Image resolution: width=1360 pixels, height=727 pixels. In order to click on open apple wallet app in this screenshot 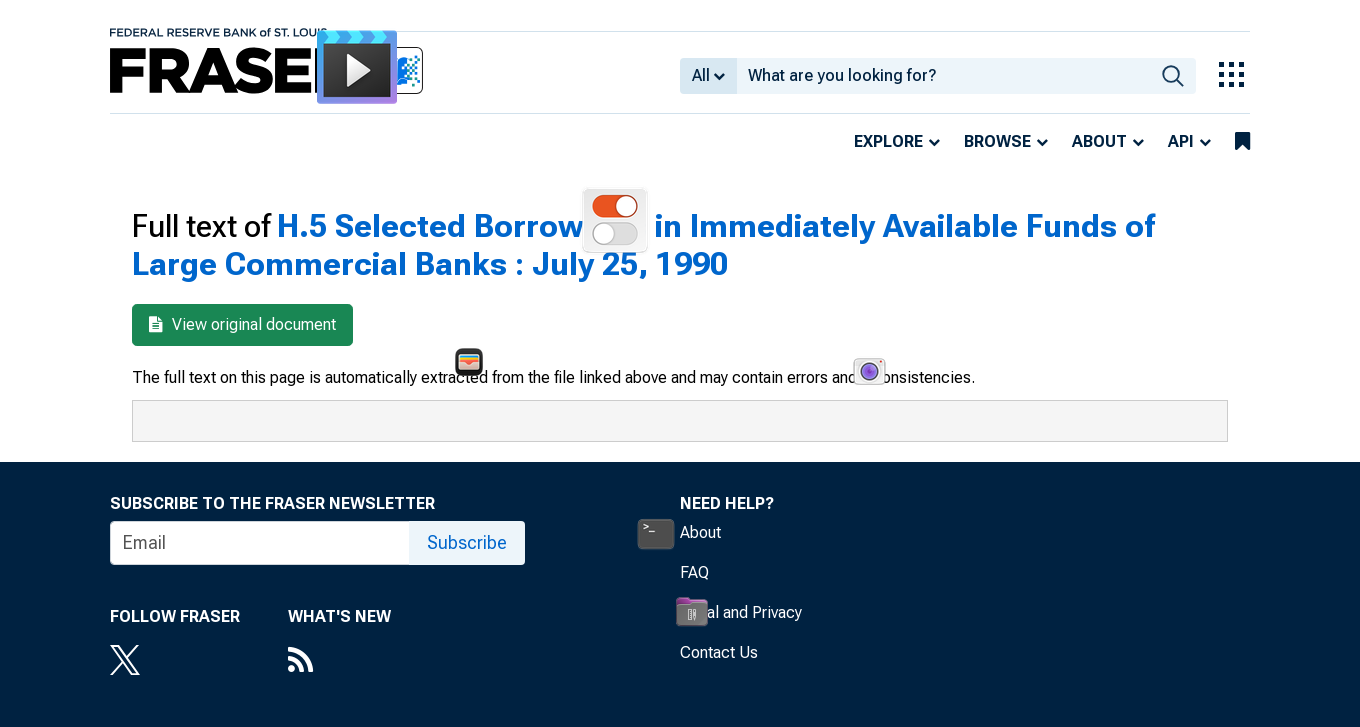, I will do `click(469, 362)`.